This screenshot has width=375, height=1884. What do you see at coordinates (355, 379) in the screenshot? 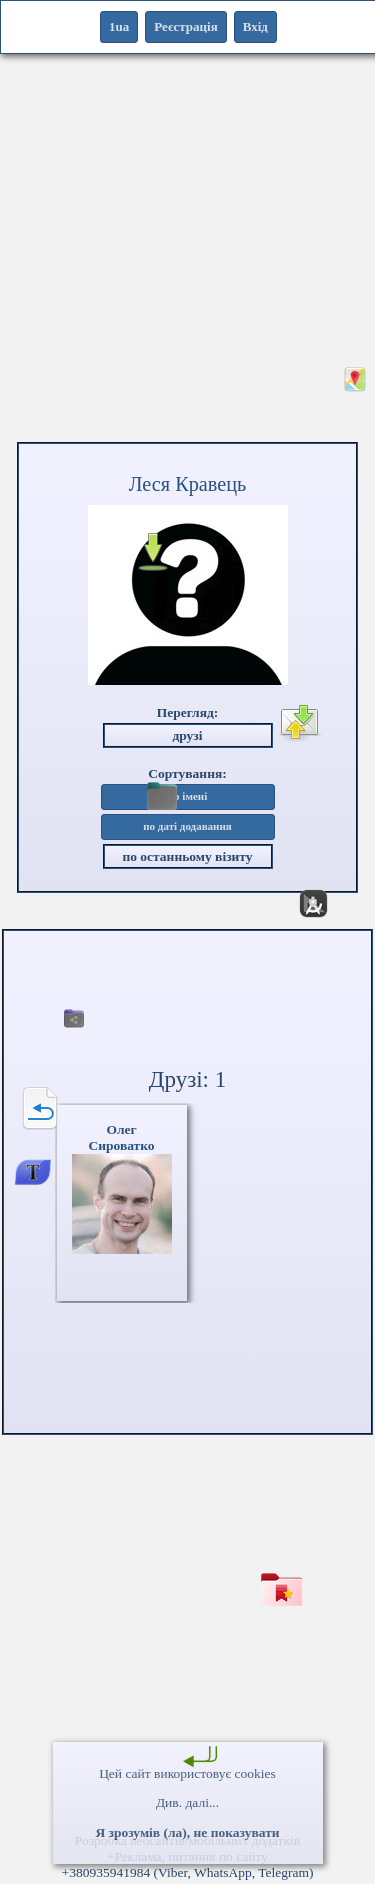
I see `open a GPX route or waypoint file` at bounding box center [355, 379].